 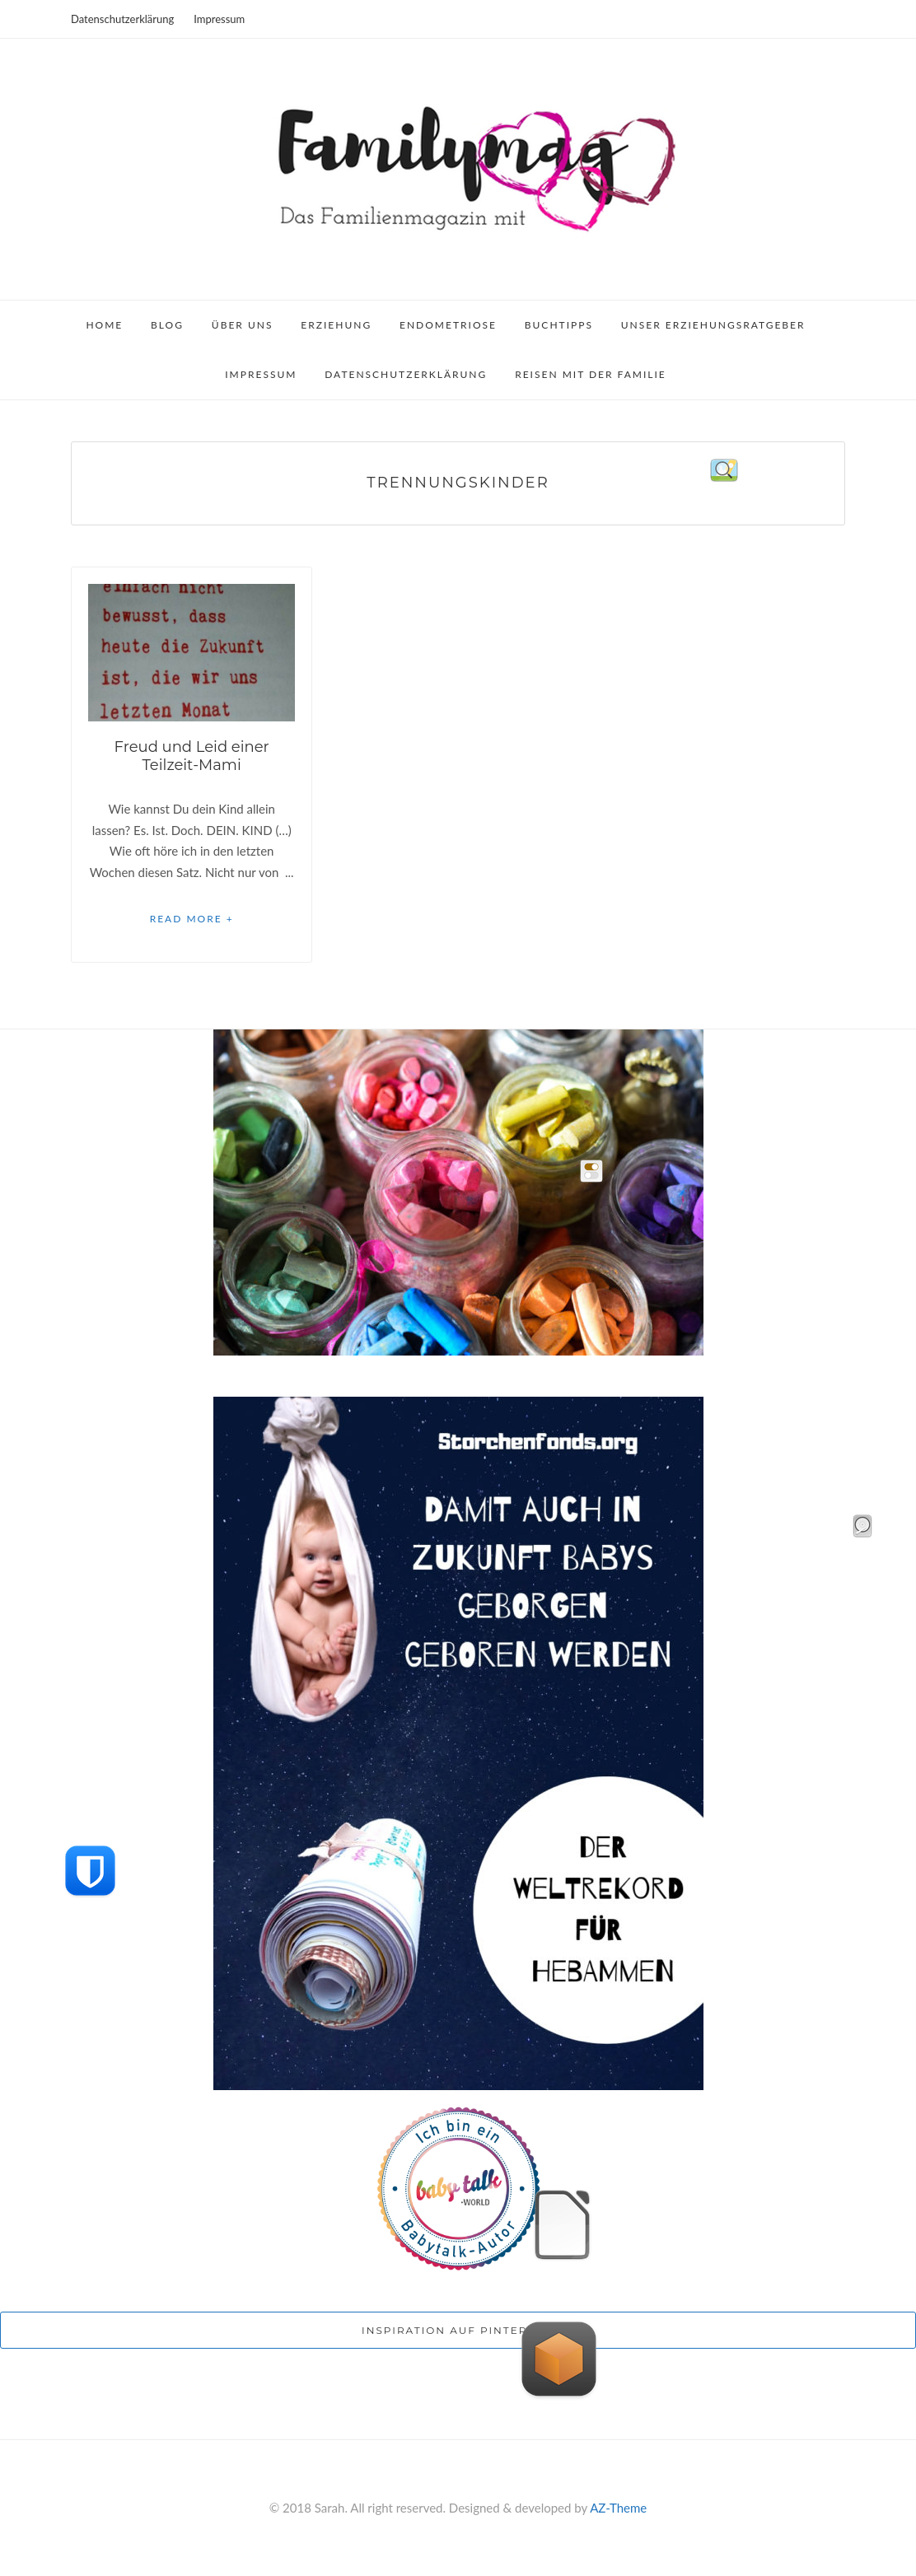 What do you see at coordinates (591, 1171) in the screenshot?
I see `open system settings or preferences` at bounding box center [591, 1171].